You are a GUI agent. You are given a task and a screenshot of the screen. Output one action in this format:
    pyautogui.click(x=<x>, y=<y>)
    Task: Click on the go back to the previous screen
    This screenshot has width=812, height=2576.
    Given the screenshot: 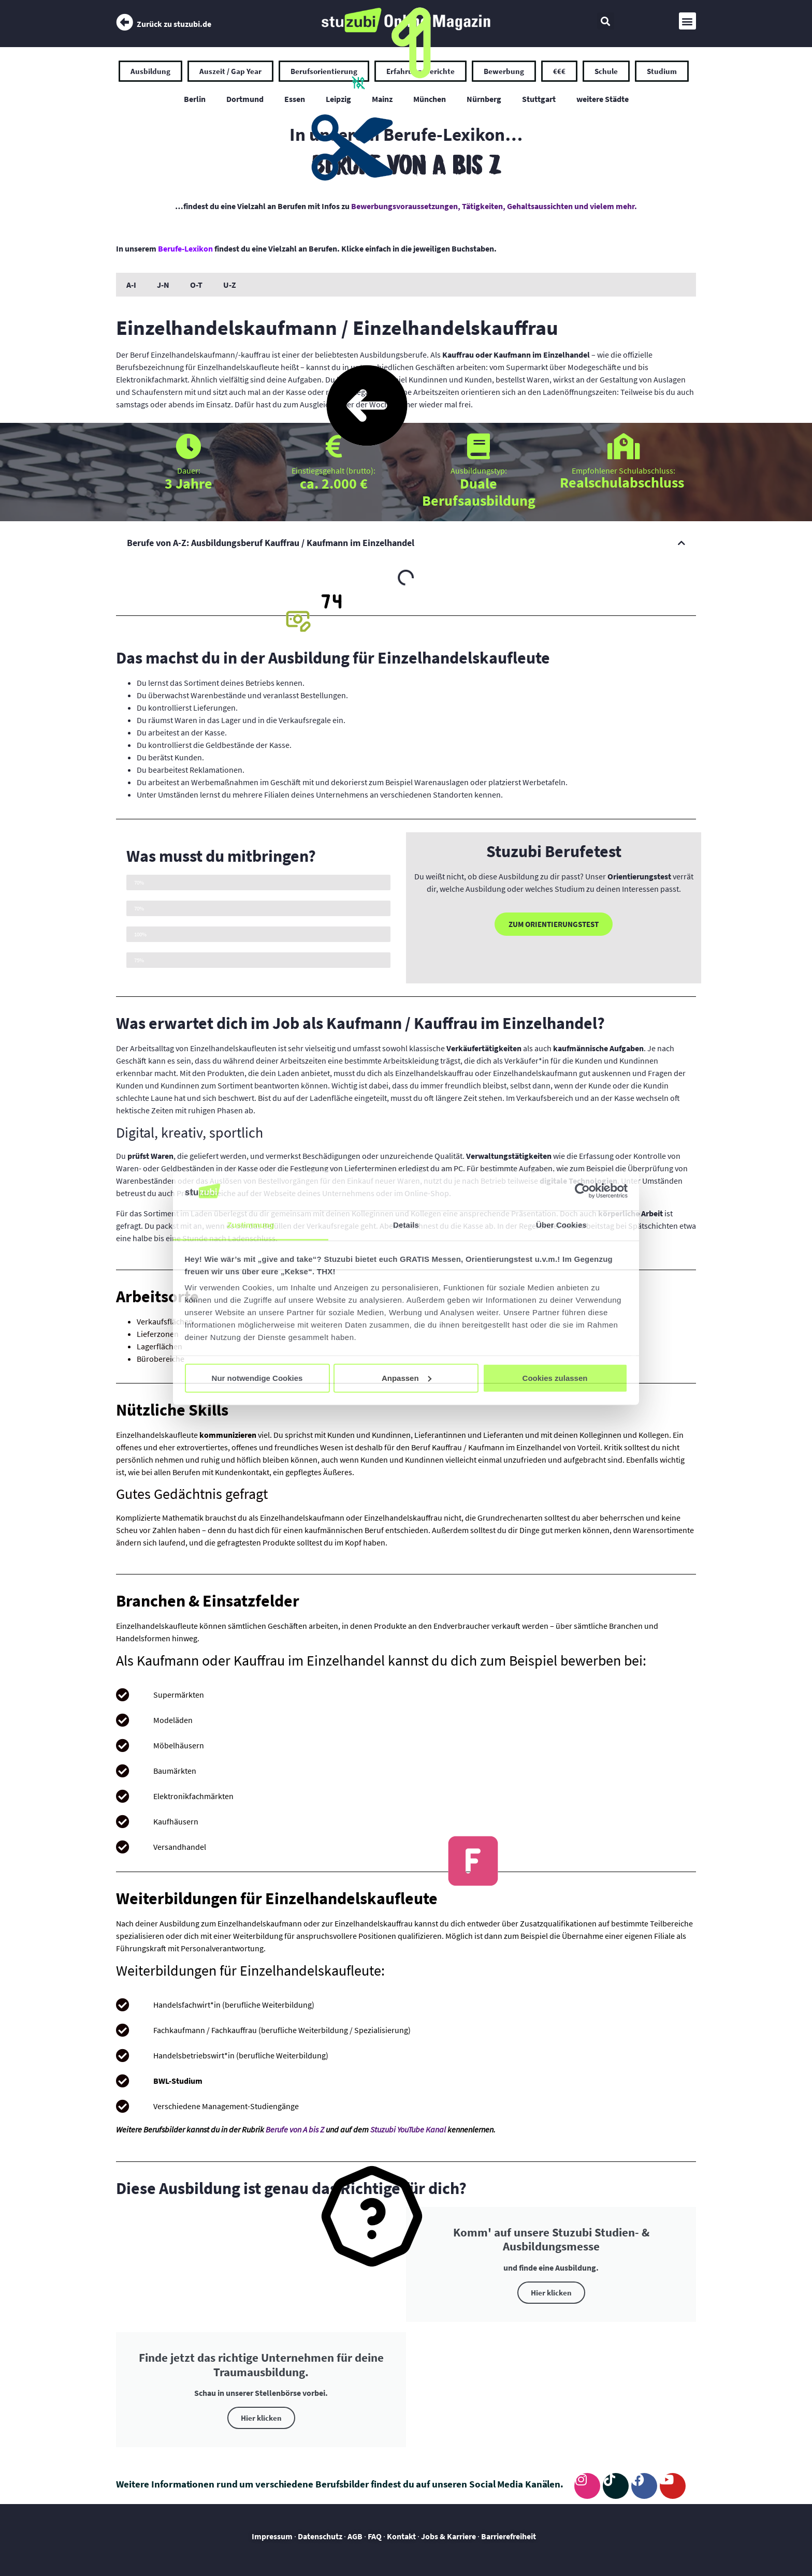 What is the action you would take?
    pyautogui.click(x=367, y=405)
    